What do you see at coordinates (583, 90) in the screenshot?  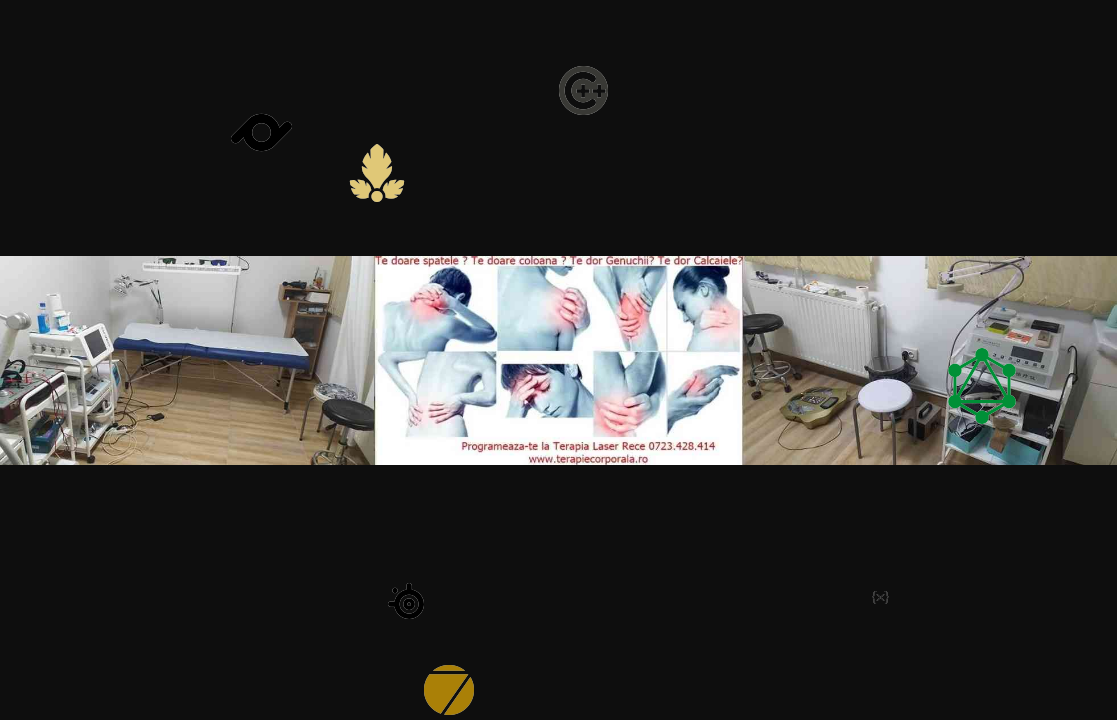 I see `c++ builder IDE logo` at bounding box center [583, 90].